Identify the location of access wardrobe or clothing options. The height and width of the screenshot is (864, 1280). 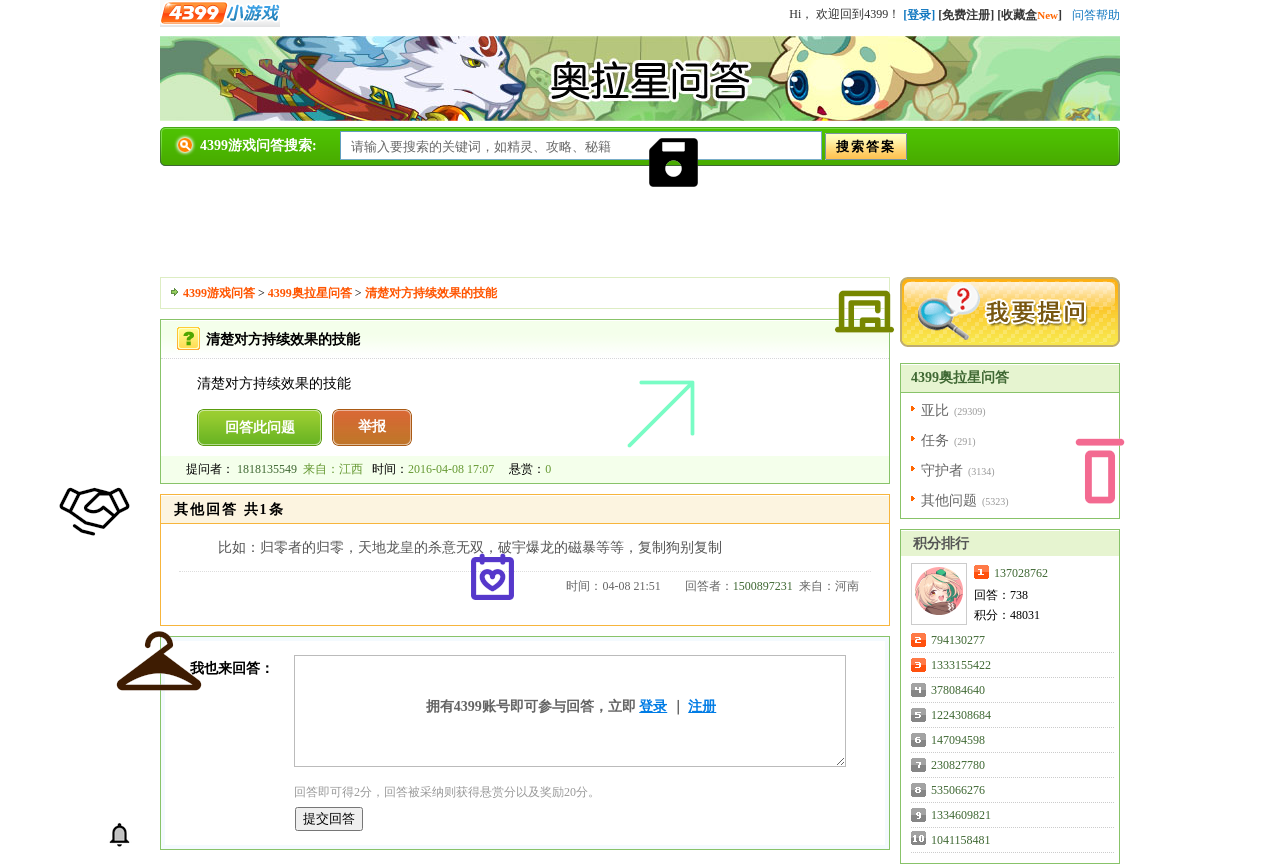
(159, 665).